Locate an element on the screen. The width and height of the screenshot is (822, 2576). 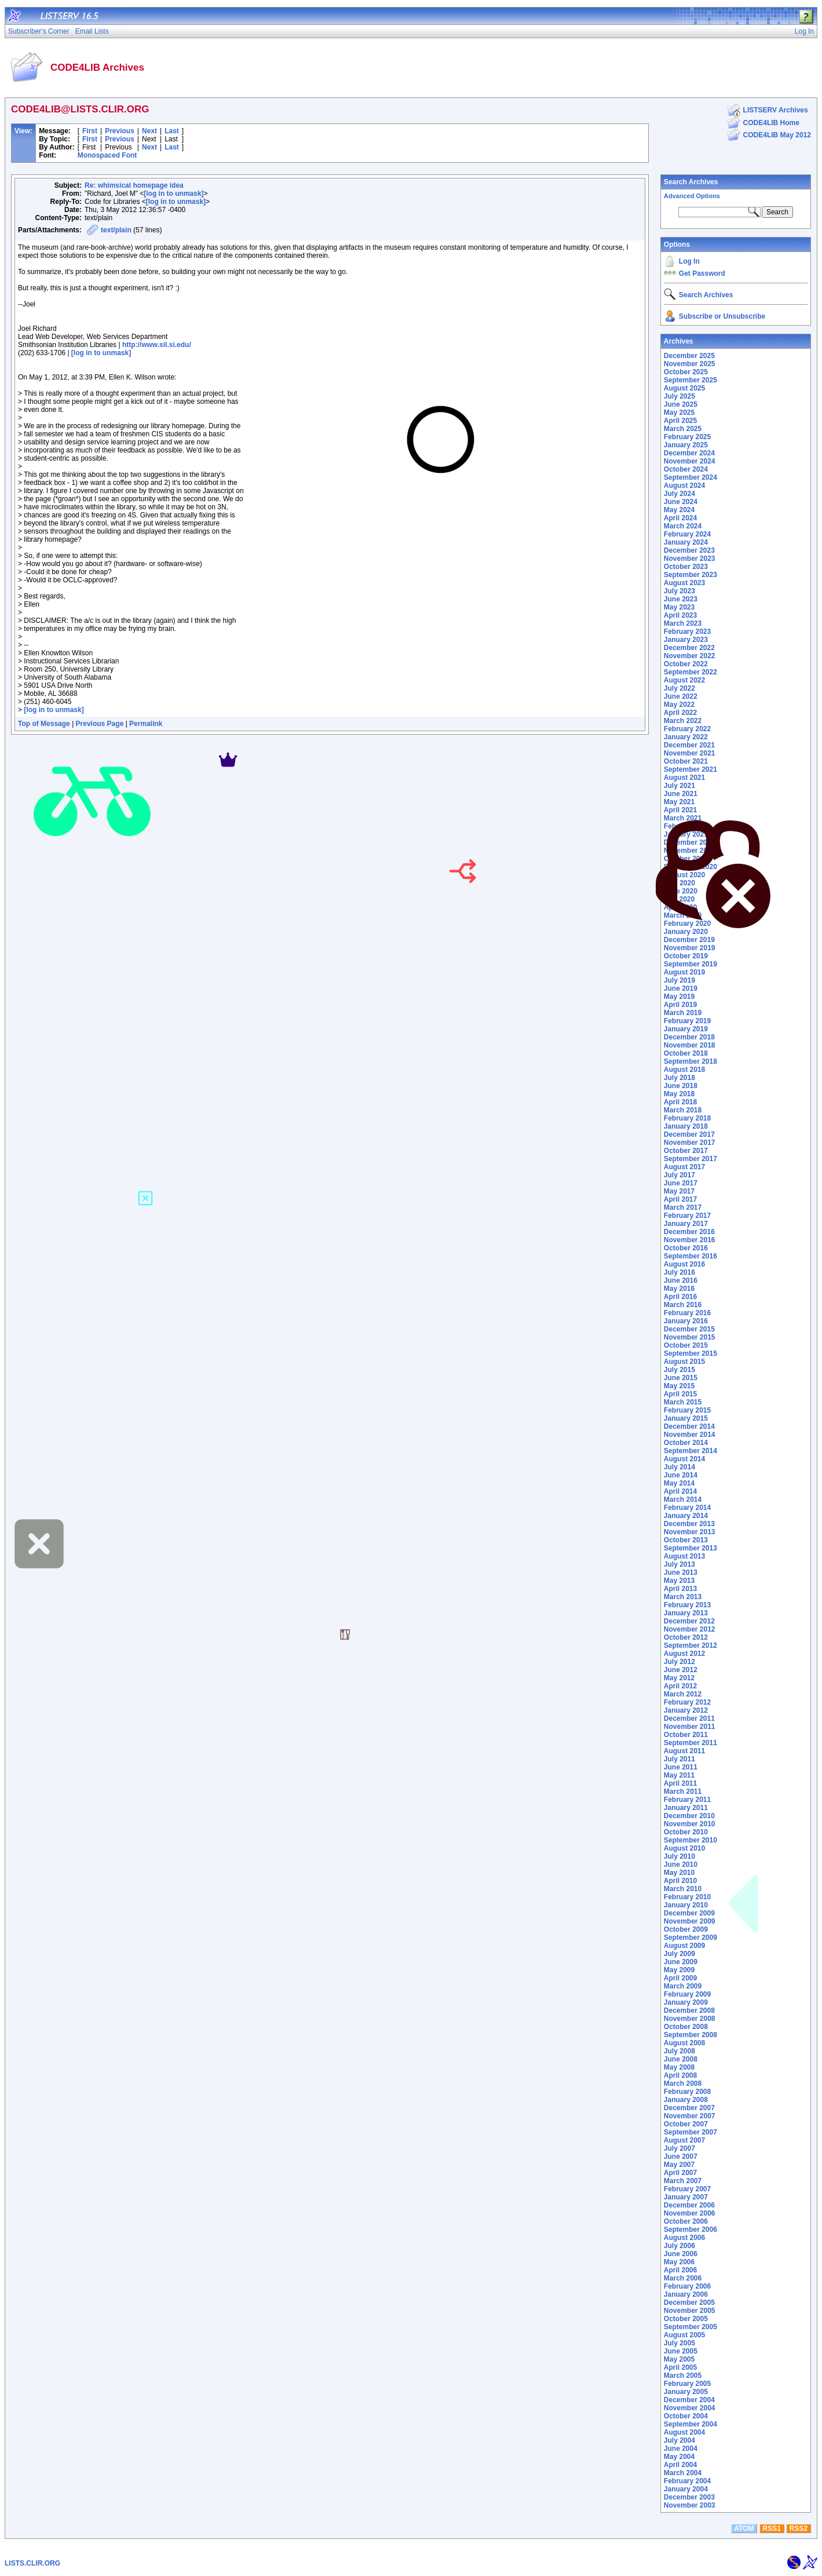
github copilot connection error is located at coordinates (713, 871).